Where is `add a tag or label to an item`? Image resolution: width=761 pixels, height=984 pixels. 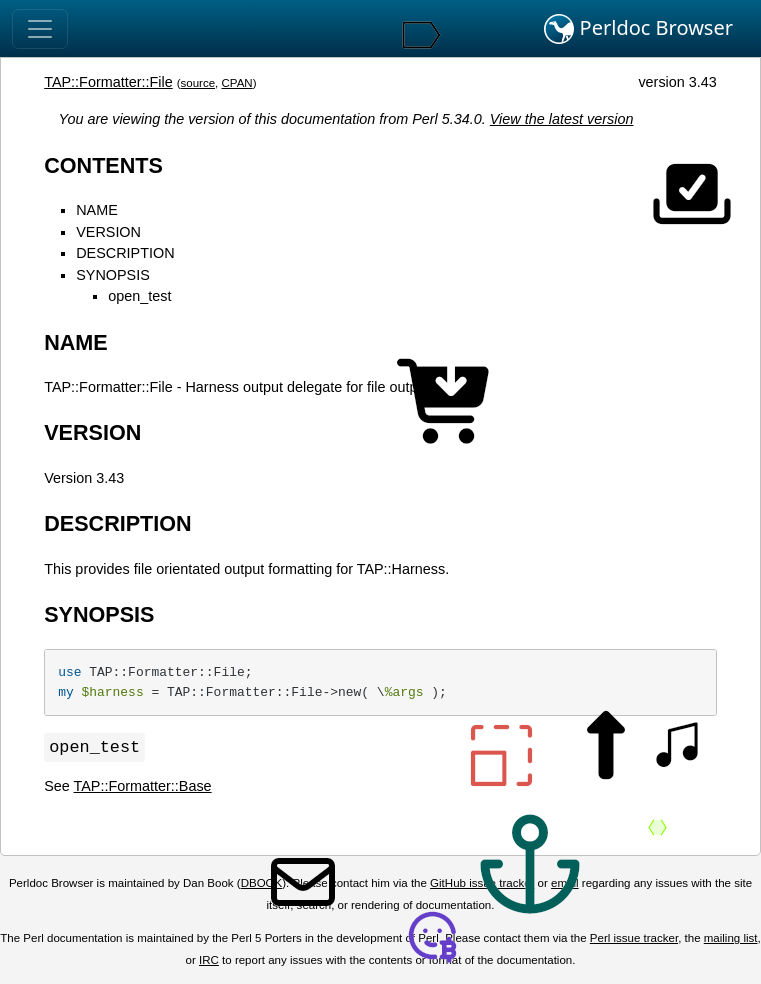
add a tag or label to an item is located at coordinates (420, 35).